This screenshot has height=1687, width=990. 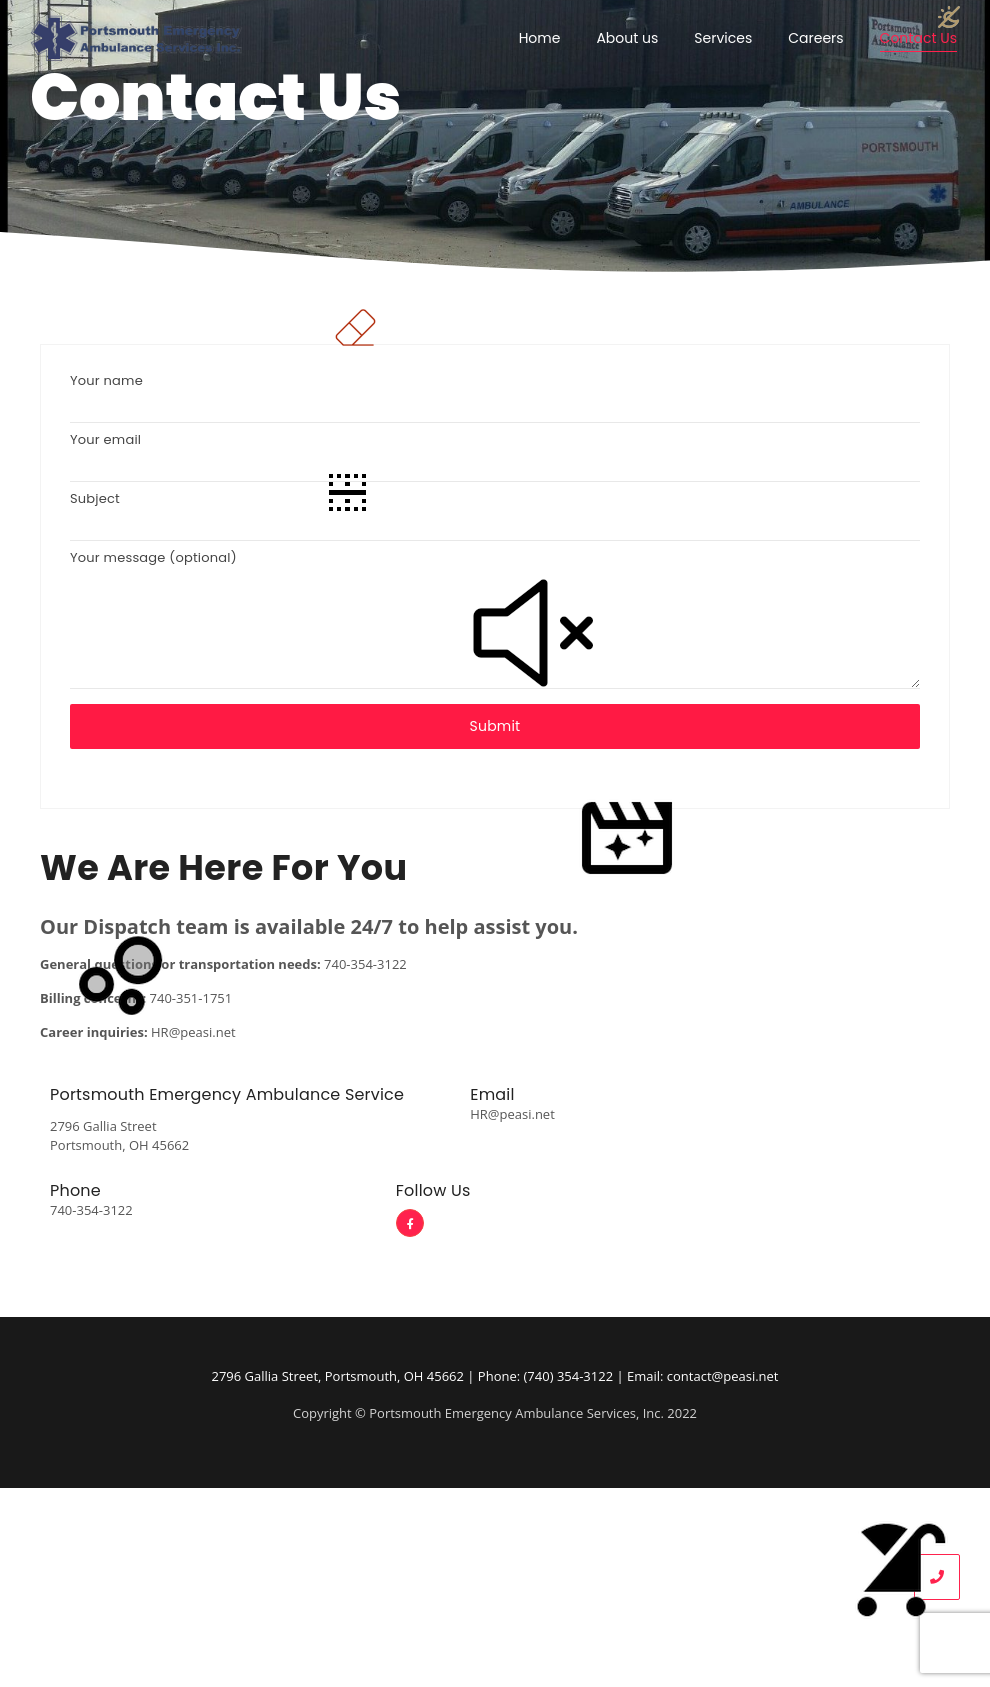 What do you see at coordinates (355, 327) in the screenshot?
I see `erase or delete content` at bounding box center [355, 327].